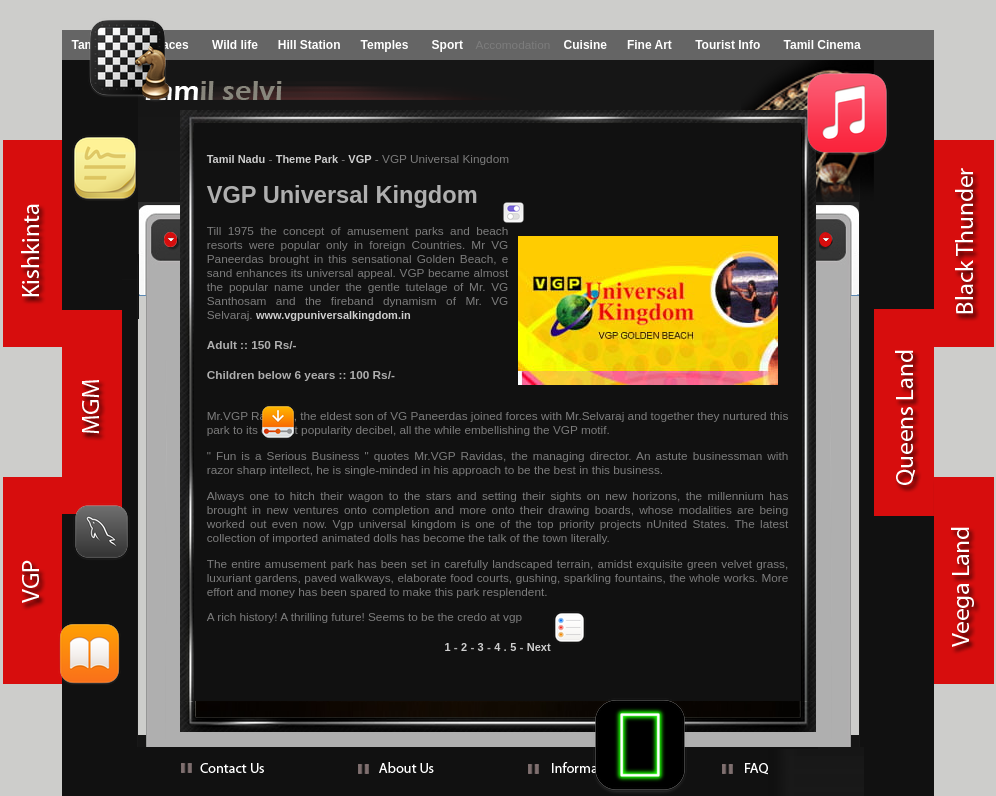  What do you see at coordinates (847, 113) in the screenshot?
I see `open Apple Music app` at bounding box center [847, 113].